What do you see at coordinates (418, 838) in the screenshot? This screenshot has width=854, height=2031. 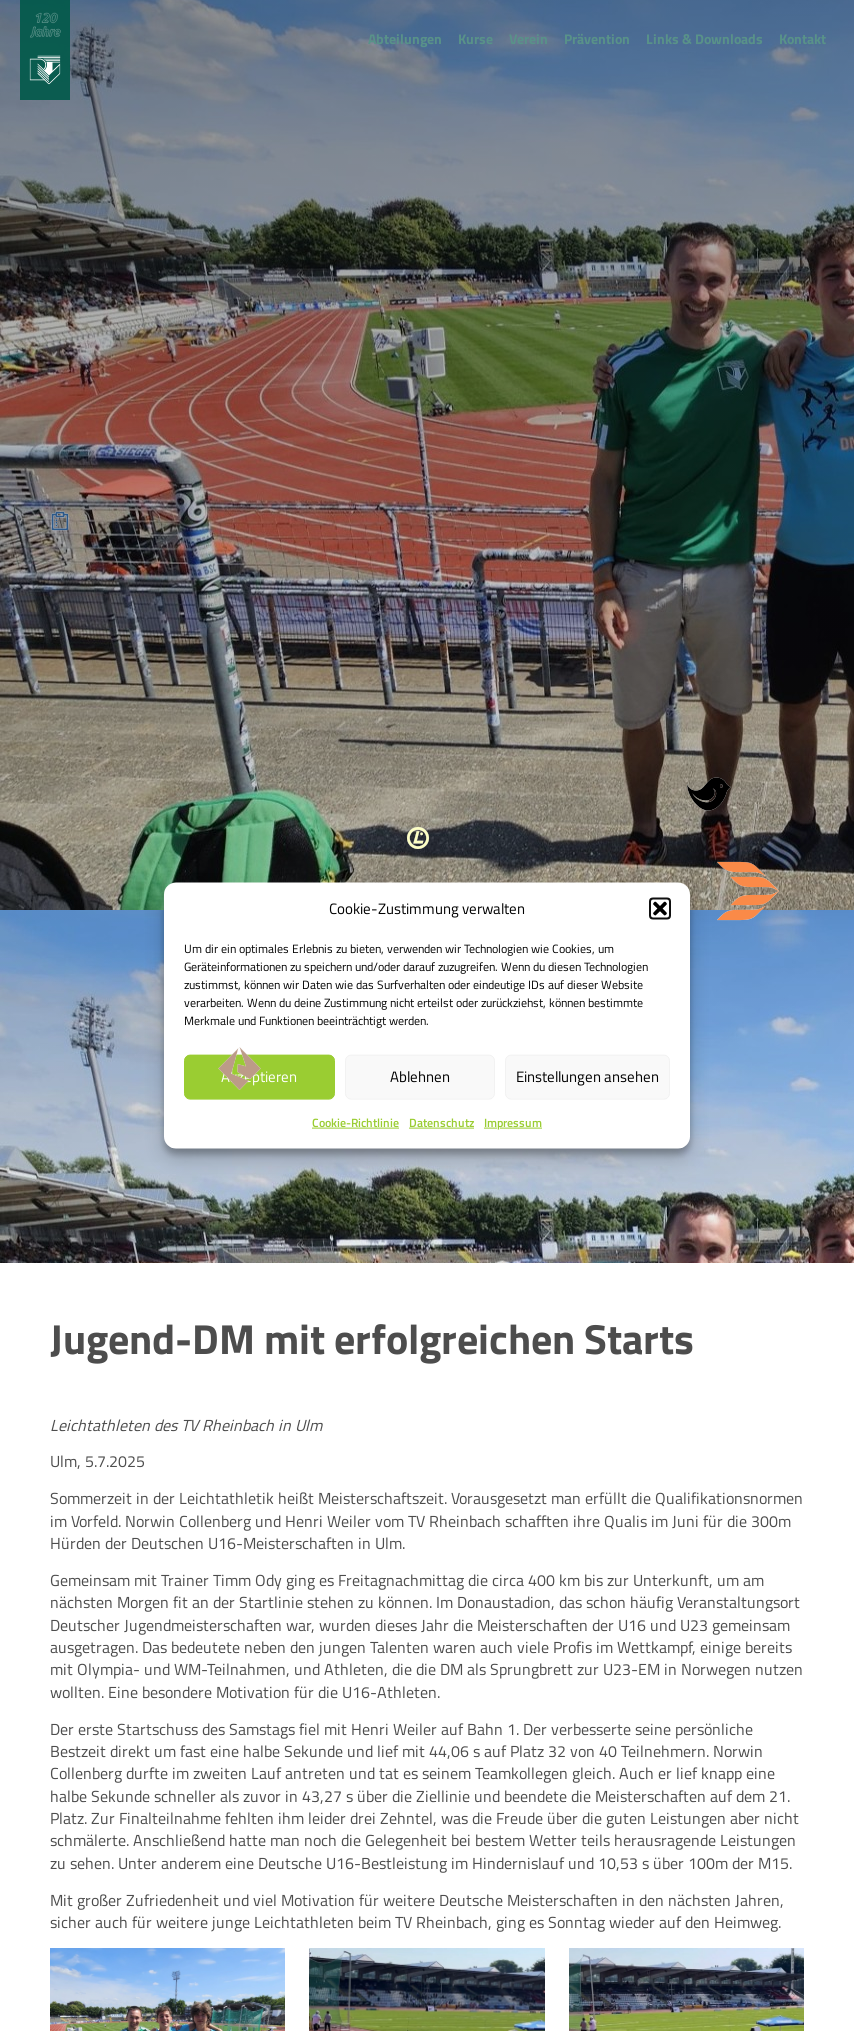 I see `linux professional institute logo` at bounding box center [418, 838].